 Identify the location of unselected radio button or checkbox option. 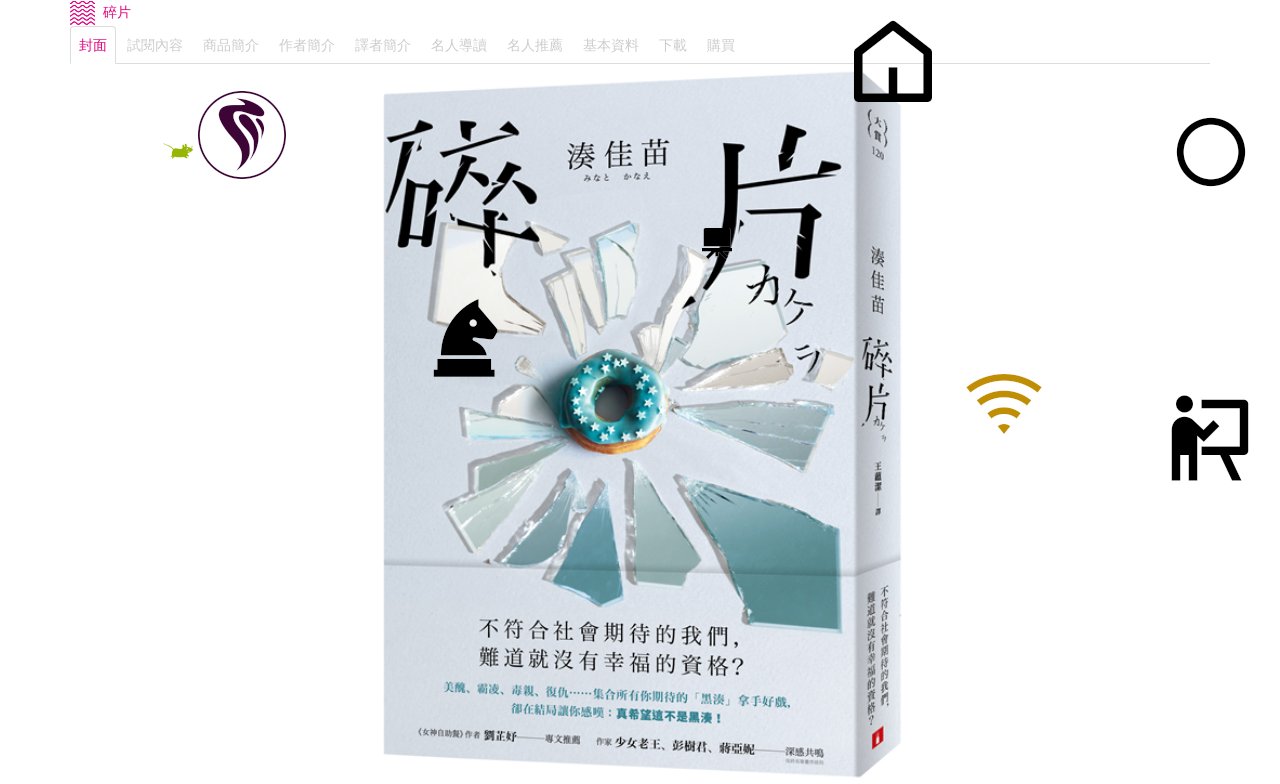
(1211, 152).